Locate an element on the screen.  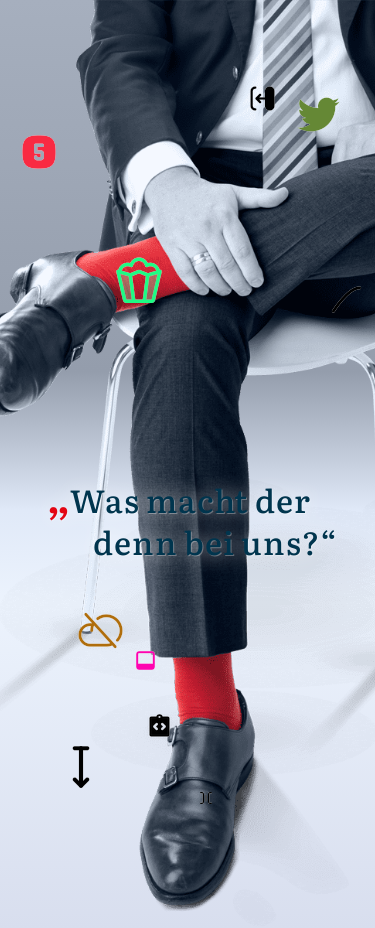
apply ease-out animation timing is located at coordinates (346, 299).